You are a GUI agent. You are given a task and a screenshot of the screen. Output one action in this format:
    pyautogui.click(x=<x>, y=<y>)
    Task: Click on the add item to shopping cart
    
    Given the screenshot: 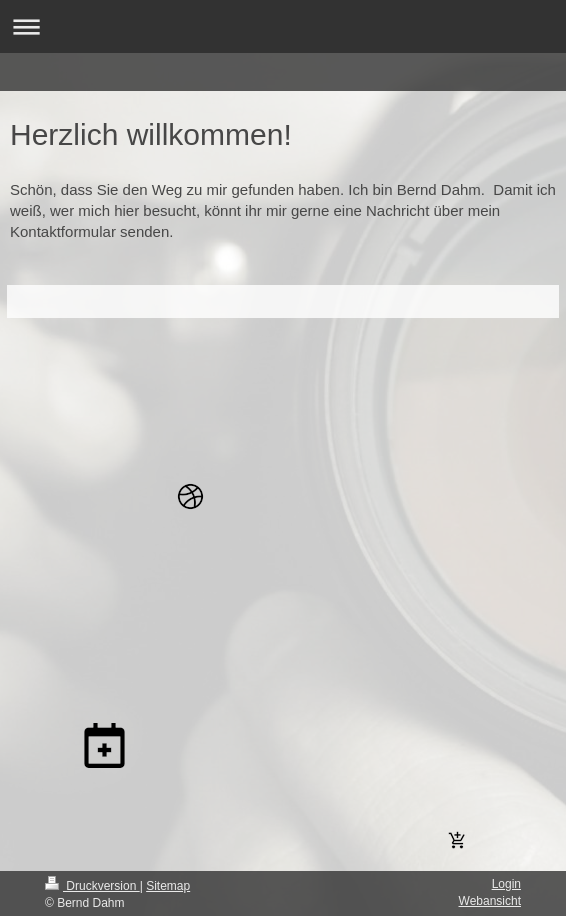 What is the action you would take?
    pyautogui.click(x=457, y=840)
    